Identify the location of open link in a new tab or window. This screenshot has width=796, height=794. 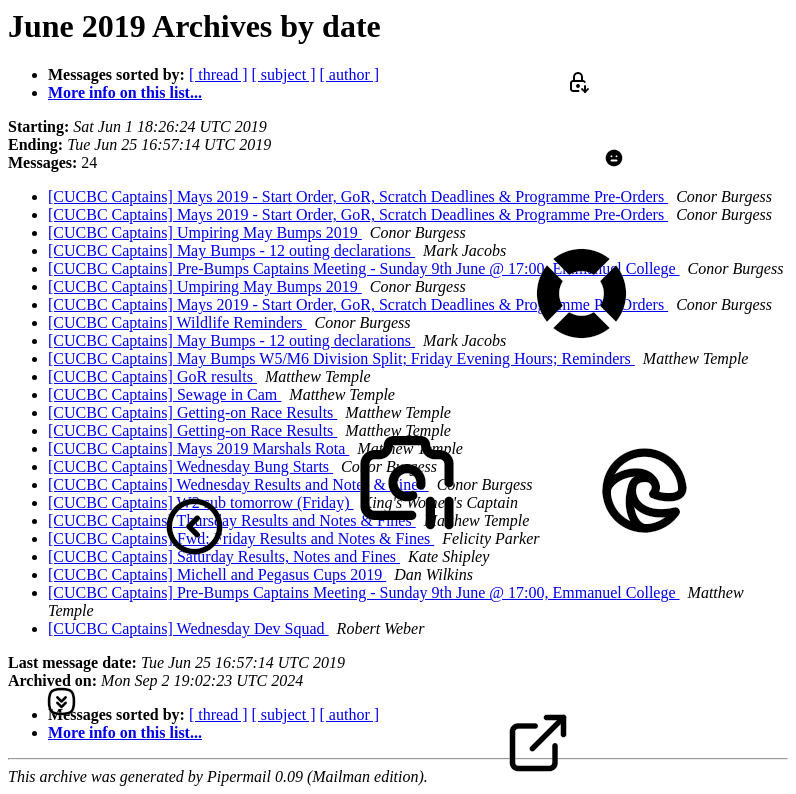
(538, 743).